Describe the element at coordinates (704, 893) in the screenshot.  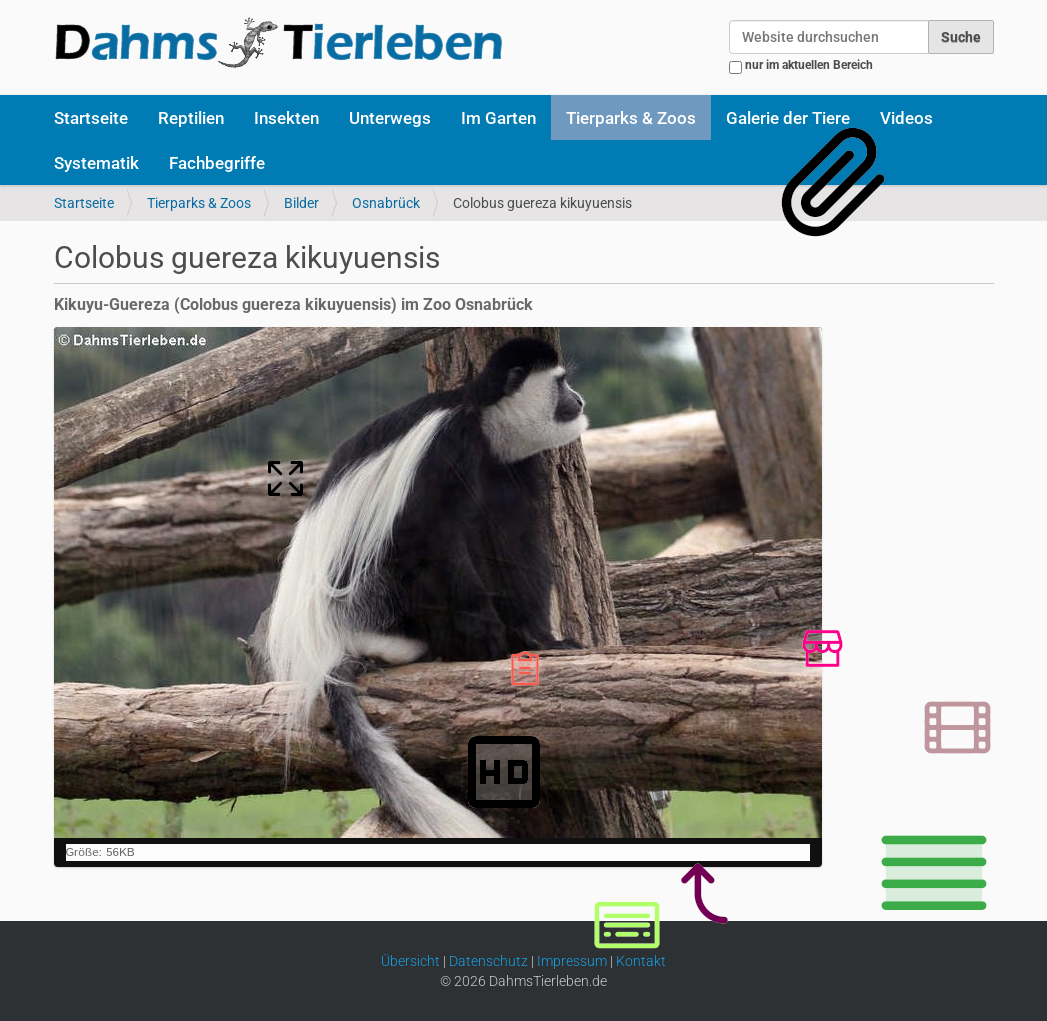
I see `go back and up to previous section` at that location.